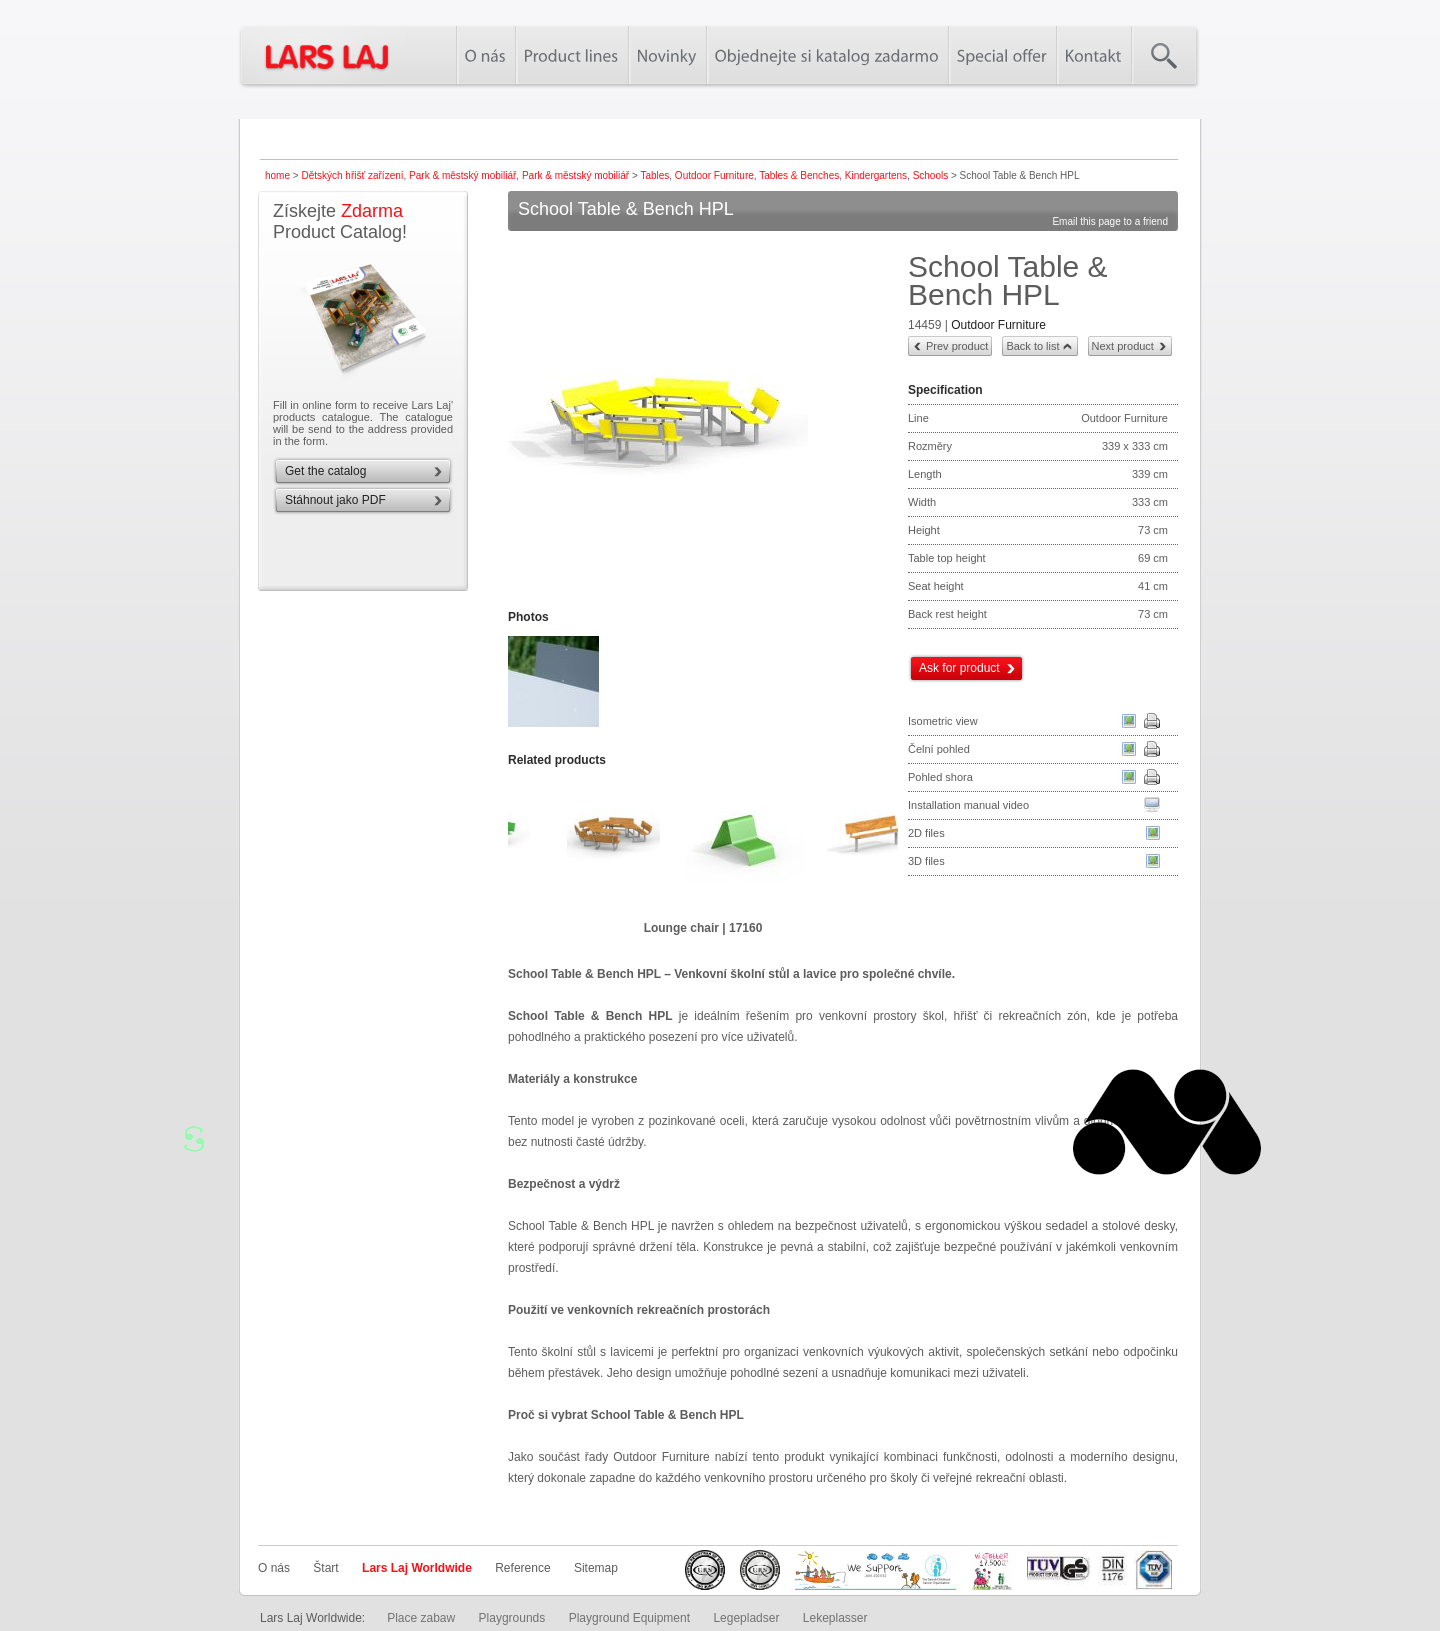 This screenshot has height=1631, width=1440. Describe the element at coordinates (194, 1139) in the screenshot. I see `open the Scribd app` at that location.